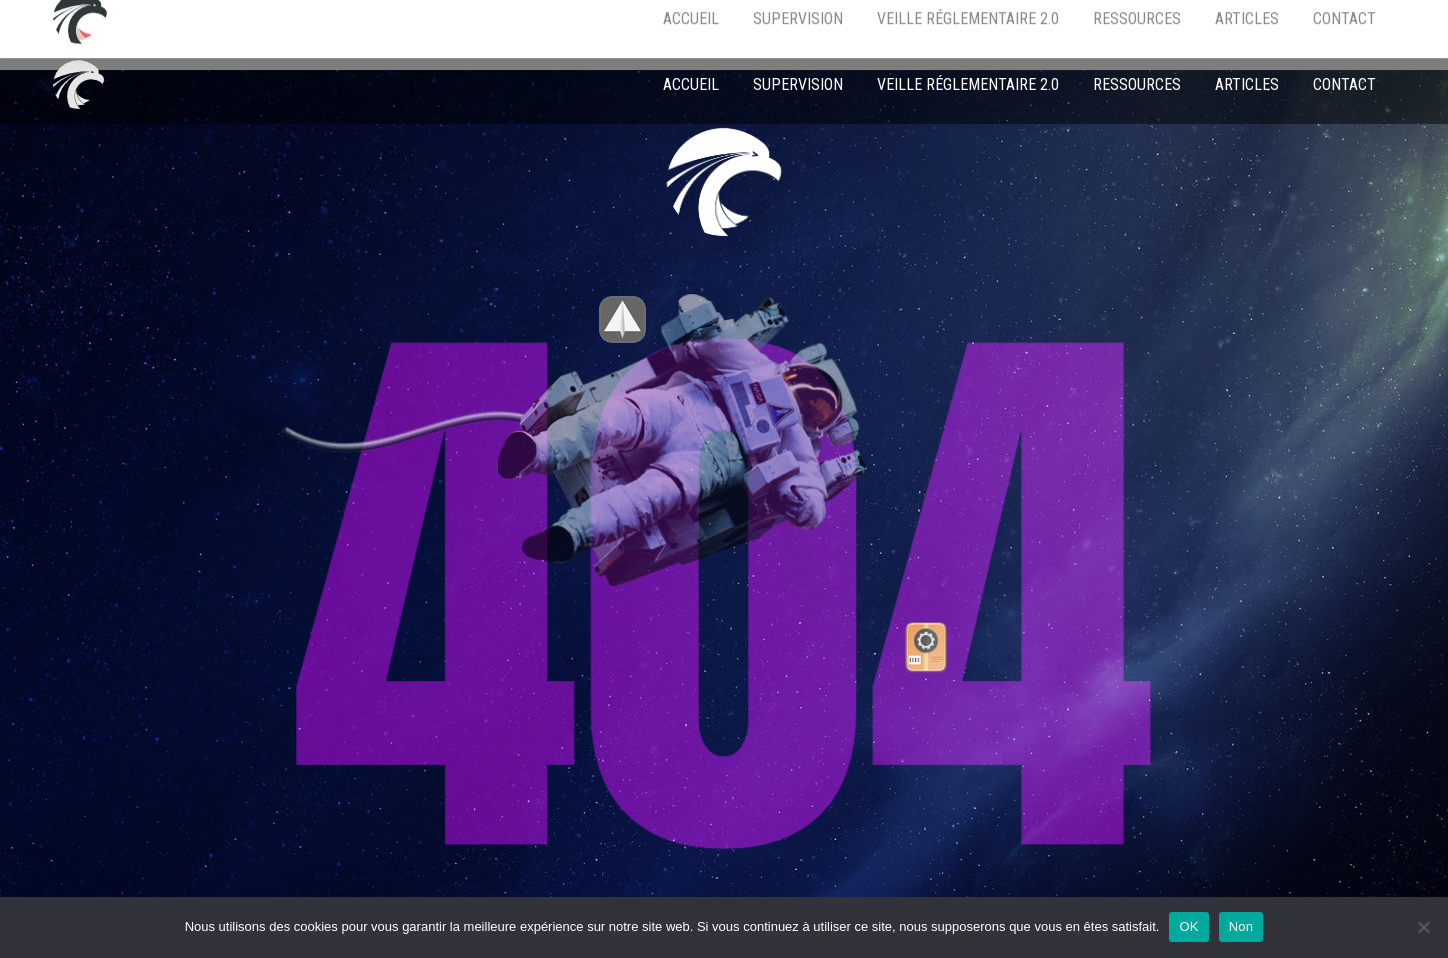  What do you see at coordinates (926, 647) in the screenshot?
I see `indicates package manager is processing` at bounding box center [926, 647].